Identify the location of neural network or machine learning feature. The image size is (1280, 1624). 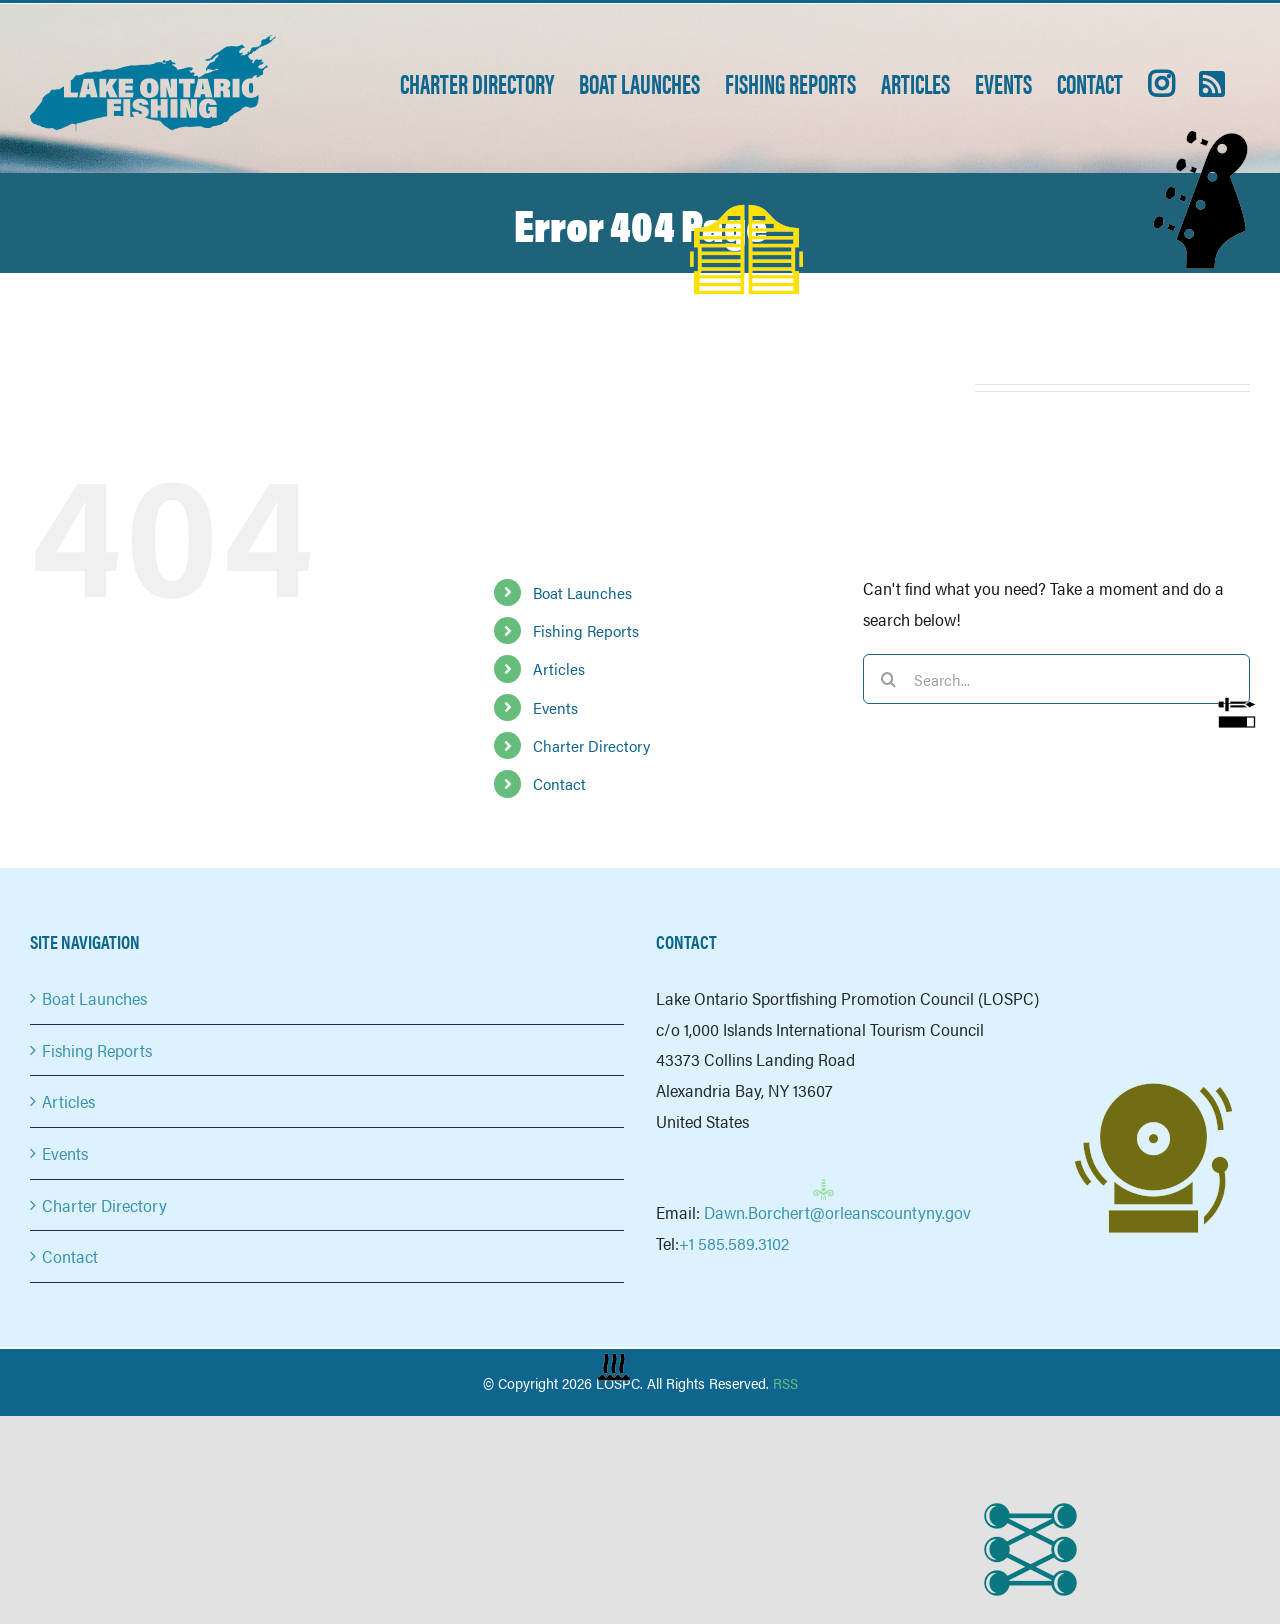
(1030, 1549).